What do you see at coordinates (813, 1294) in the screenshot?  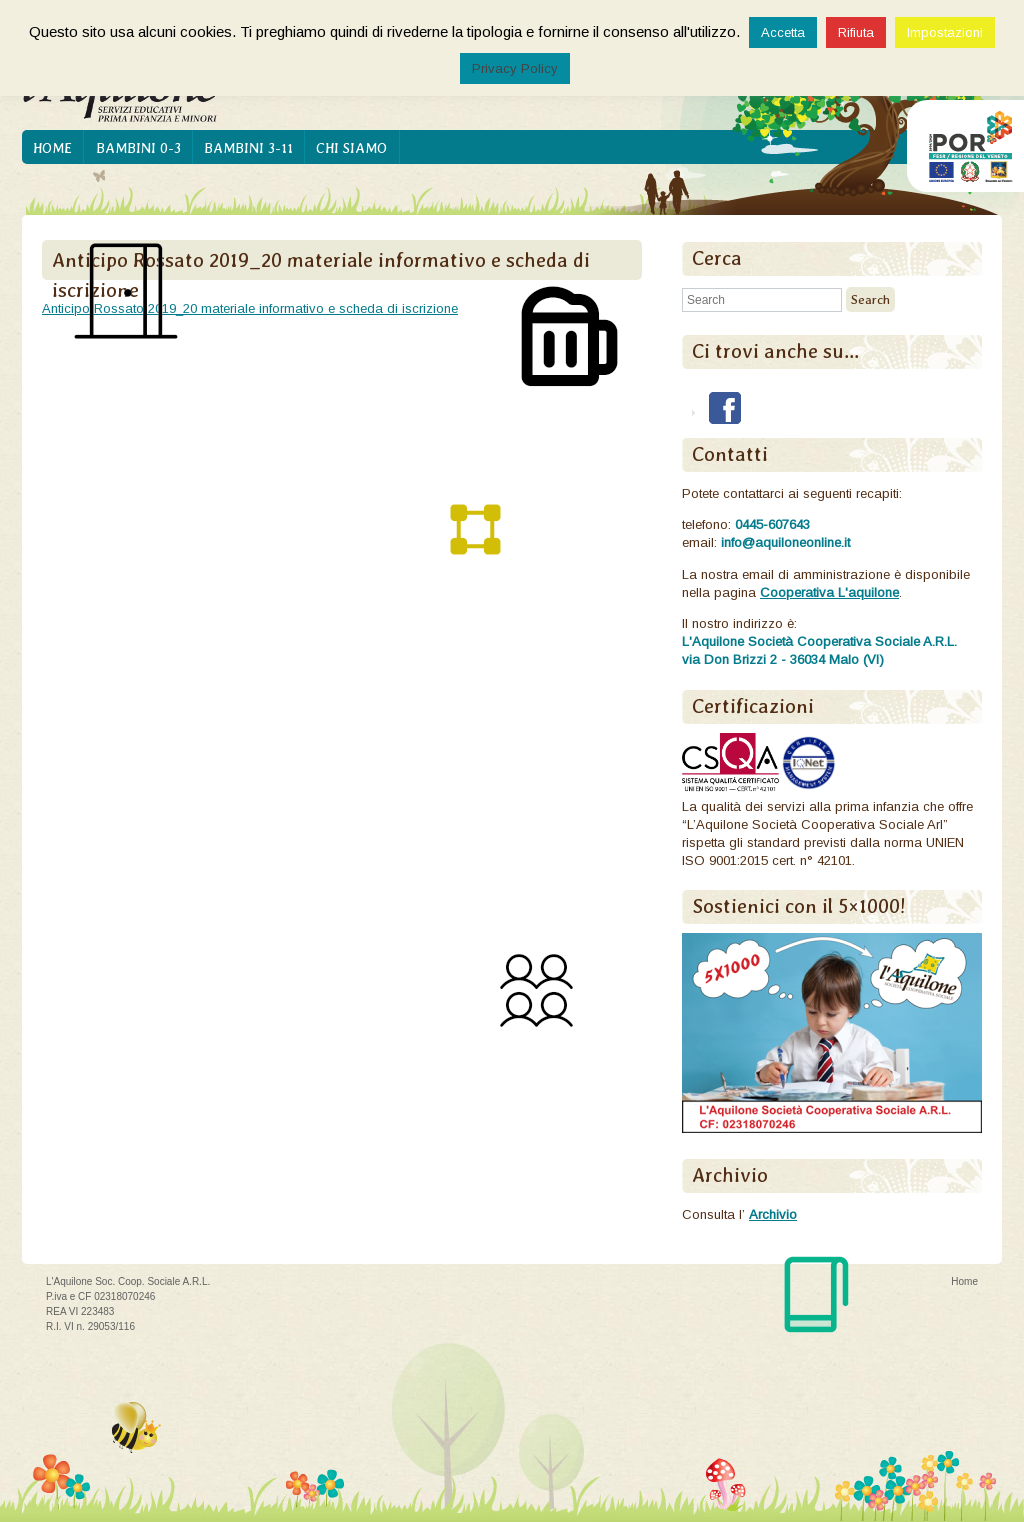 I see `indicates towel or linen amenities available` at bounding box center [813, 1294].